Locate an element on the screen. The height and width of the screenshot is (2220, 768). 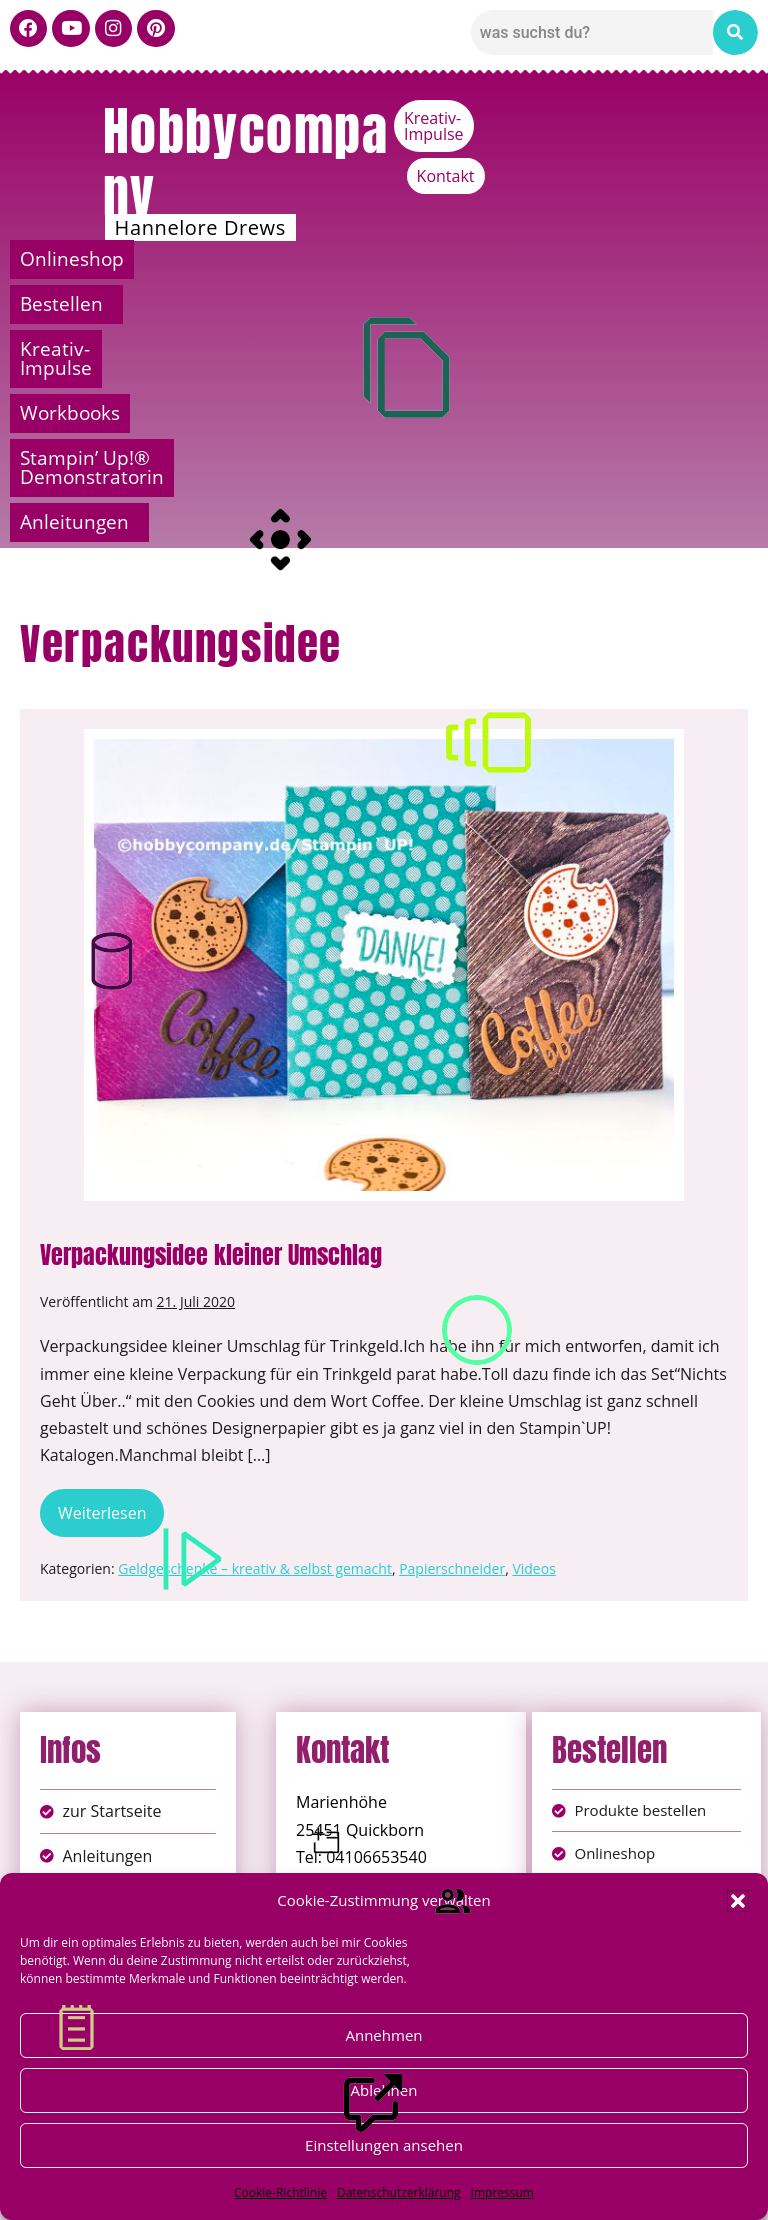
view contacts or people list is located at coordinates (453, 1901).